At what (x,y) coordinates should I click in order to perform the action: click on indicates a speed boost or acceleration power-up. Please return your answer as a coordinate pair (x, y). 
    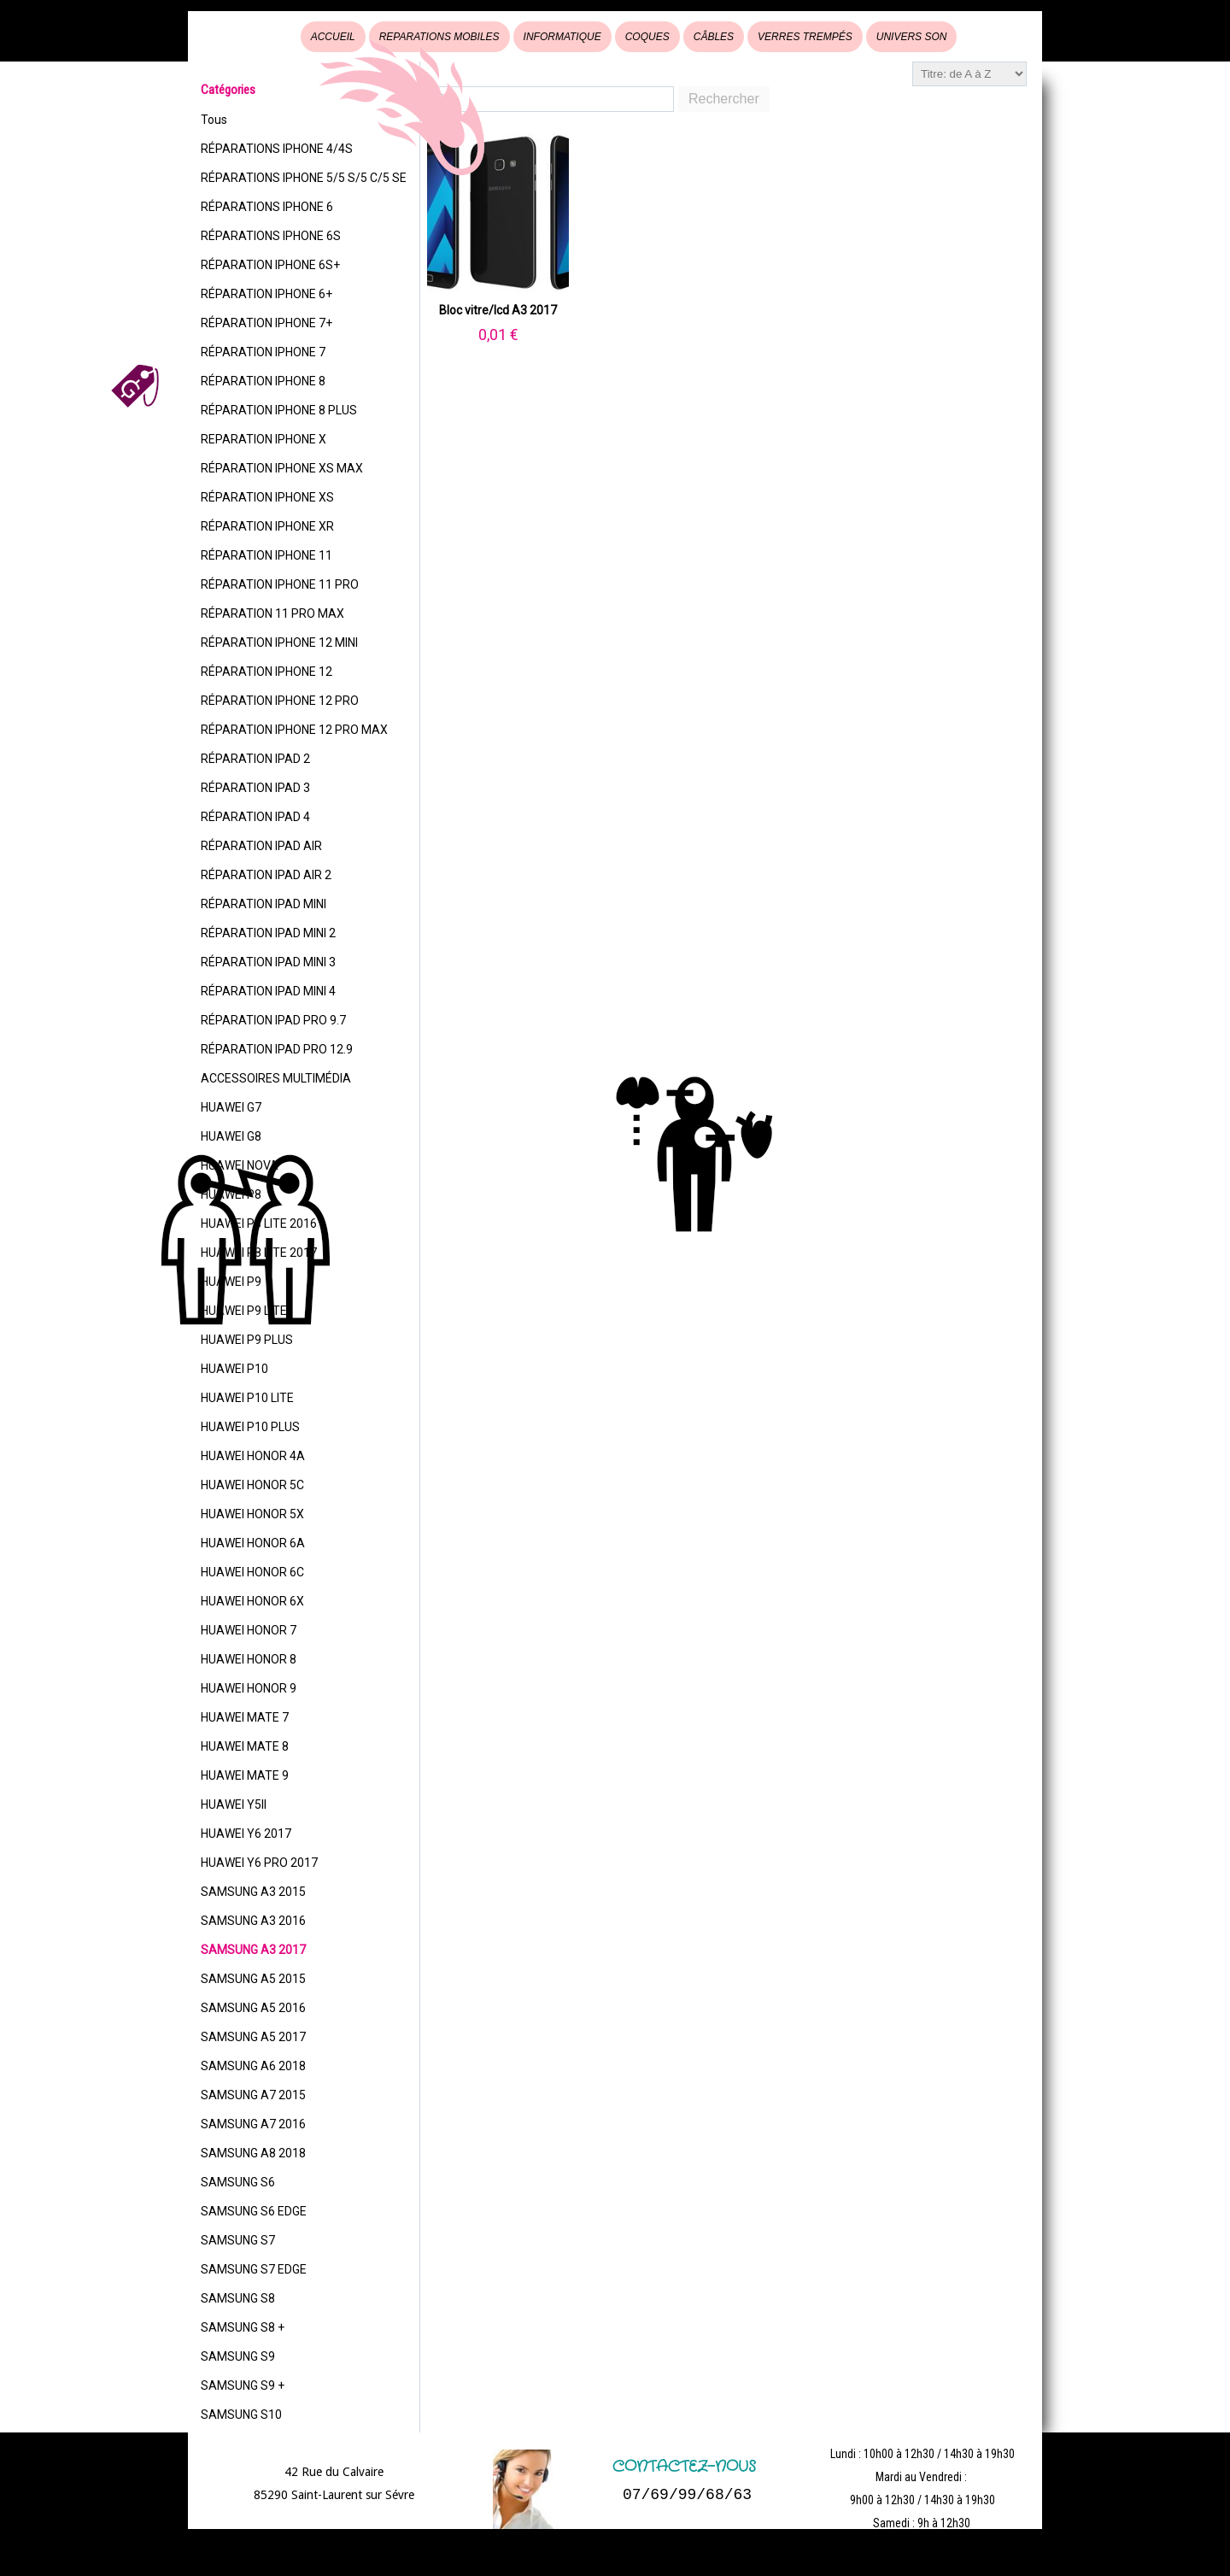
    Looking at the image, I should click on (402, 112).